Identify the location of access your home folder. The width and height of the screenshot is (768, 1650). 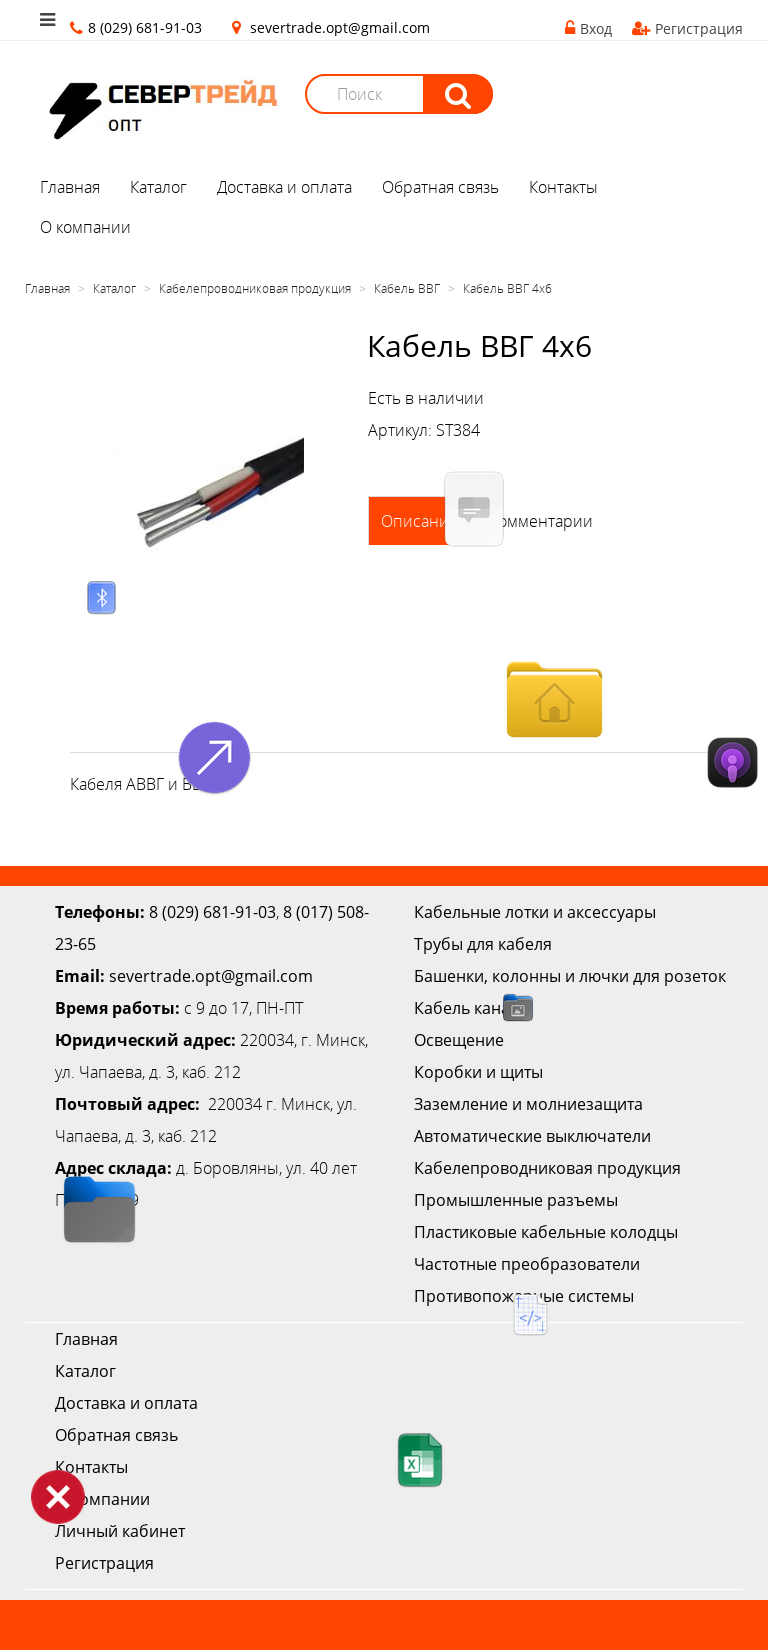
(554, 699).